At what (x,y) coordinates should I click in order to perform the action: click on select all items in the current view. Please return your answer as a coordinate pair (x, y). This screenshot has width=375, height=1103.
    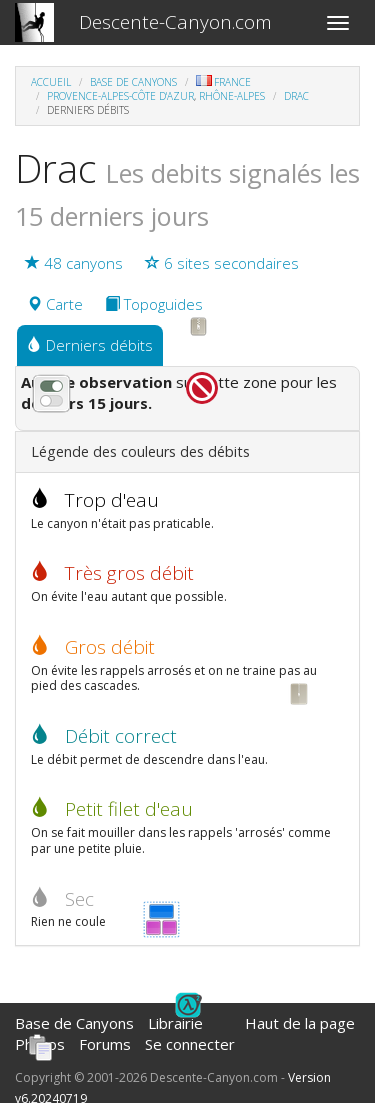
    Looking at the image, I should click on (161, 919).